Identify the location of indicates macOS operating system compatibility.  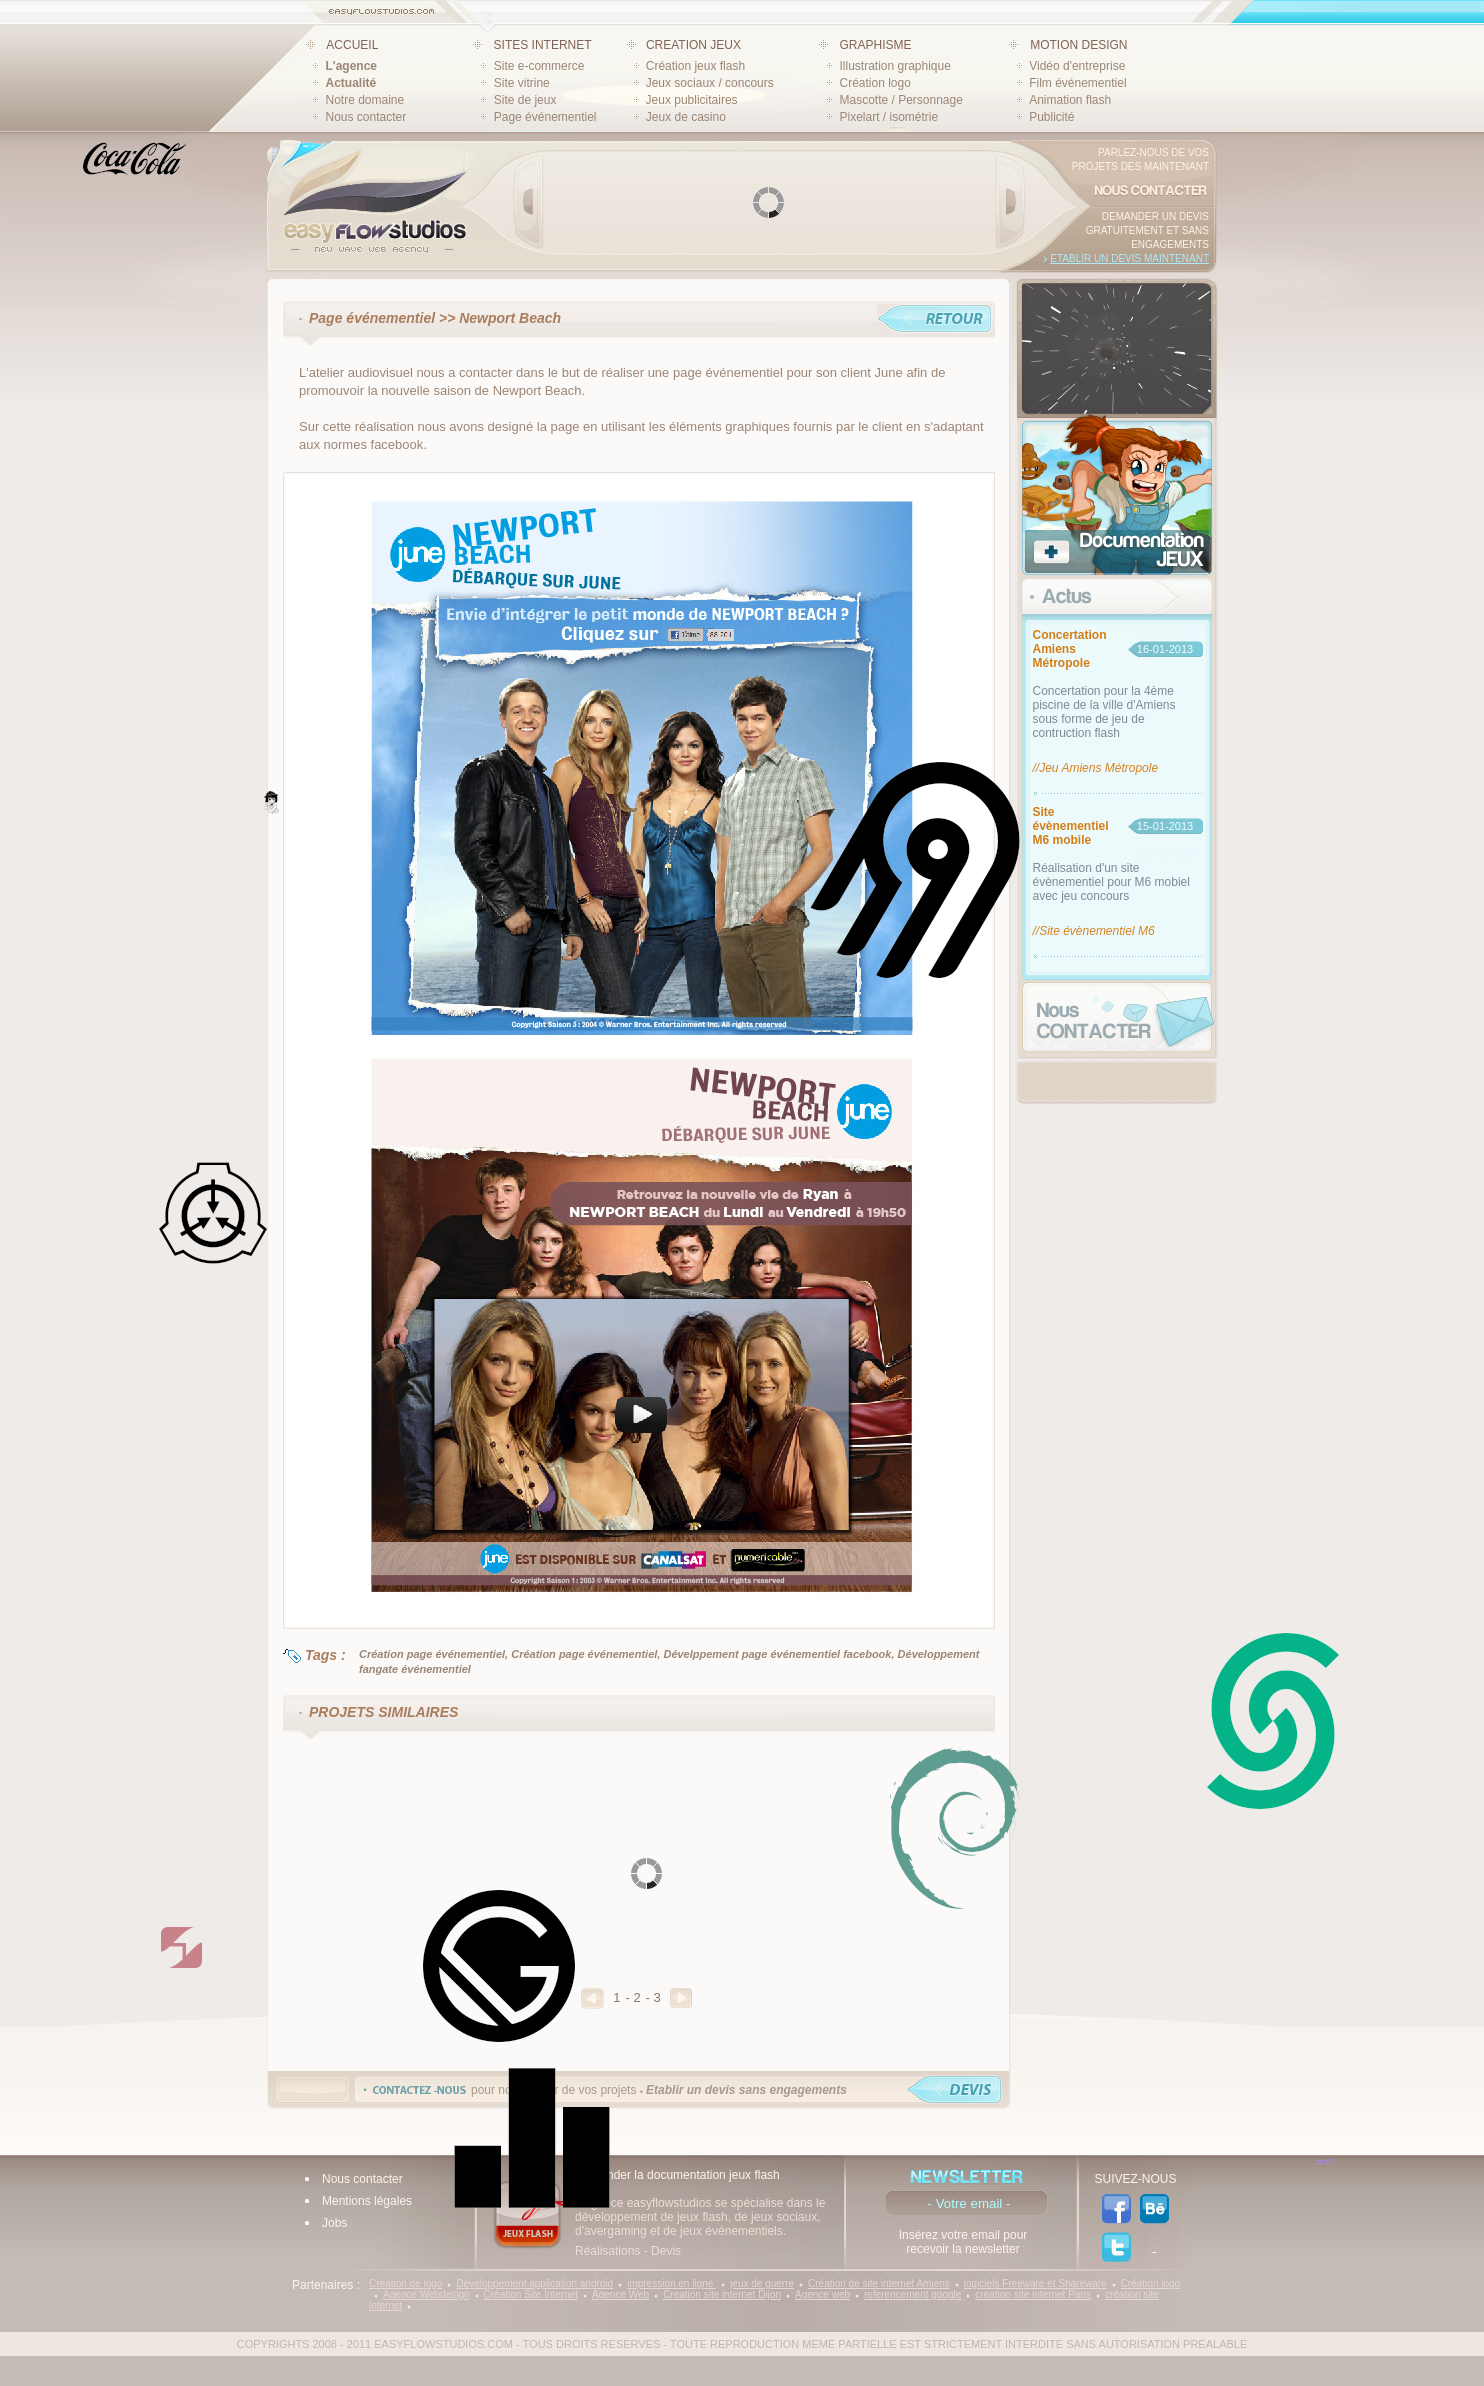
(1324, 2161).